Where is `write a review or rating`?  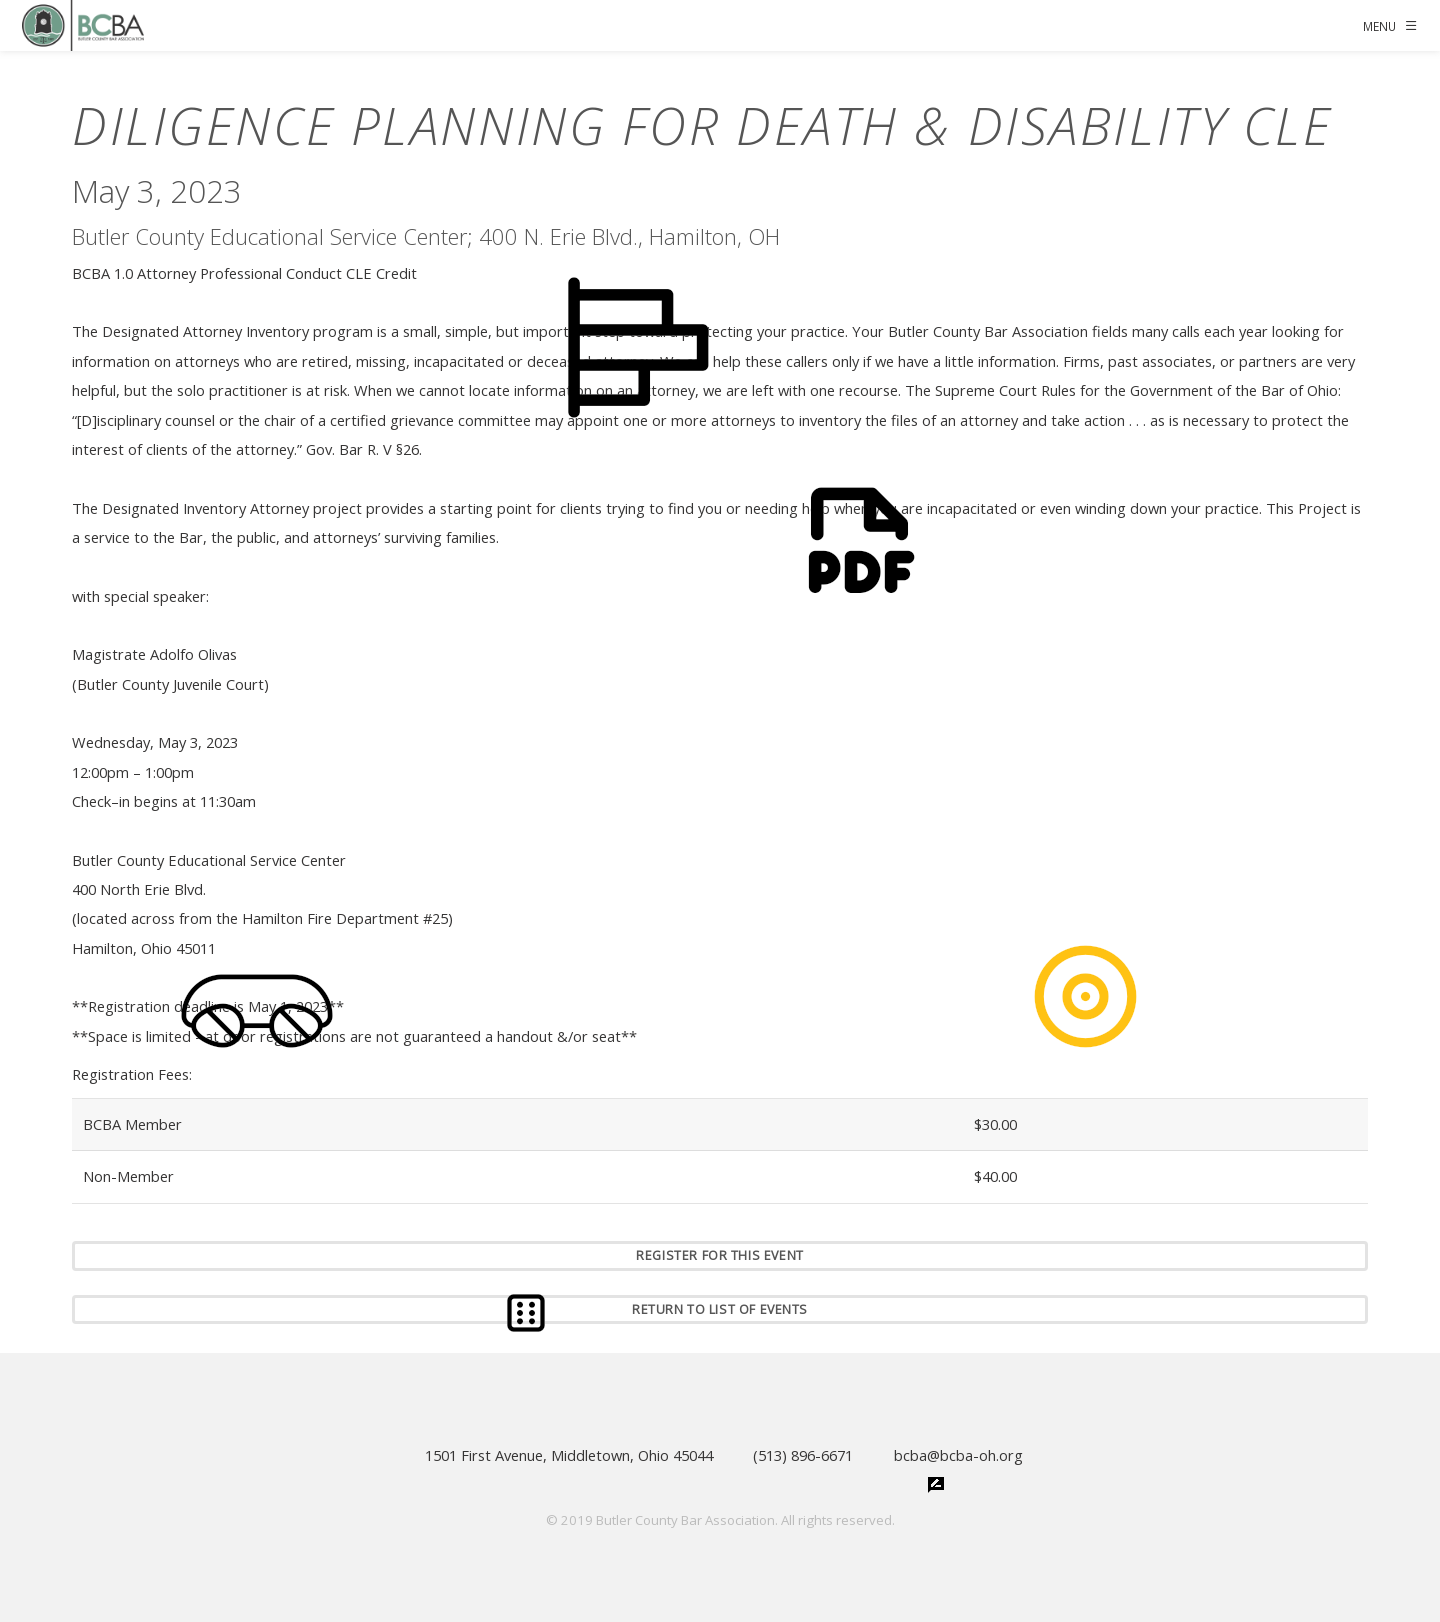 write a review or rating is located at coordinates (936, 1485).